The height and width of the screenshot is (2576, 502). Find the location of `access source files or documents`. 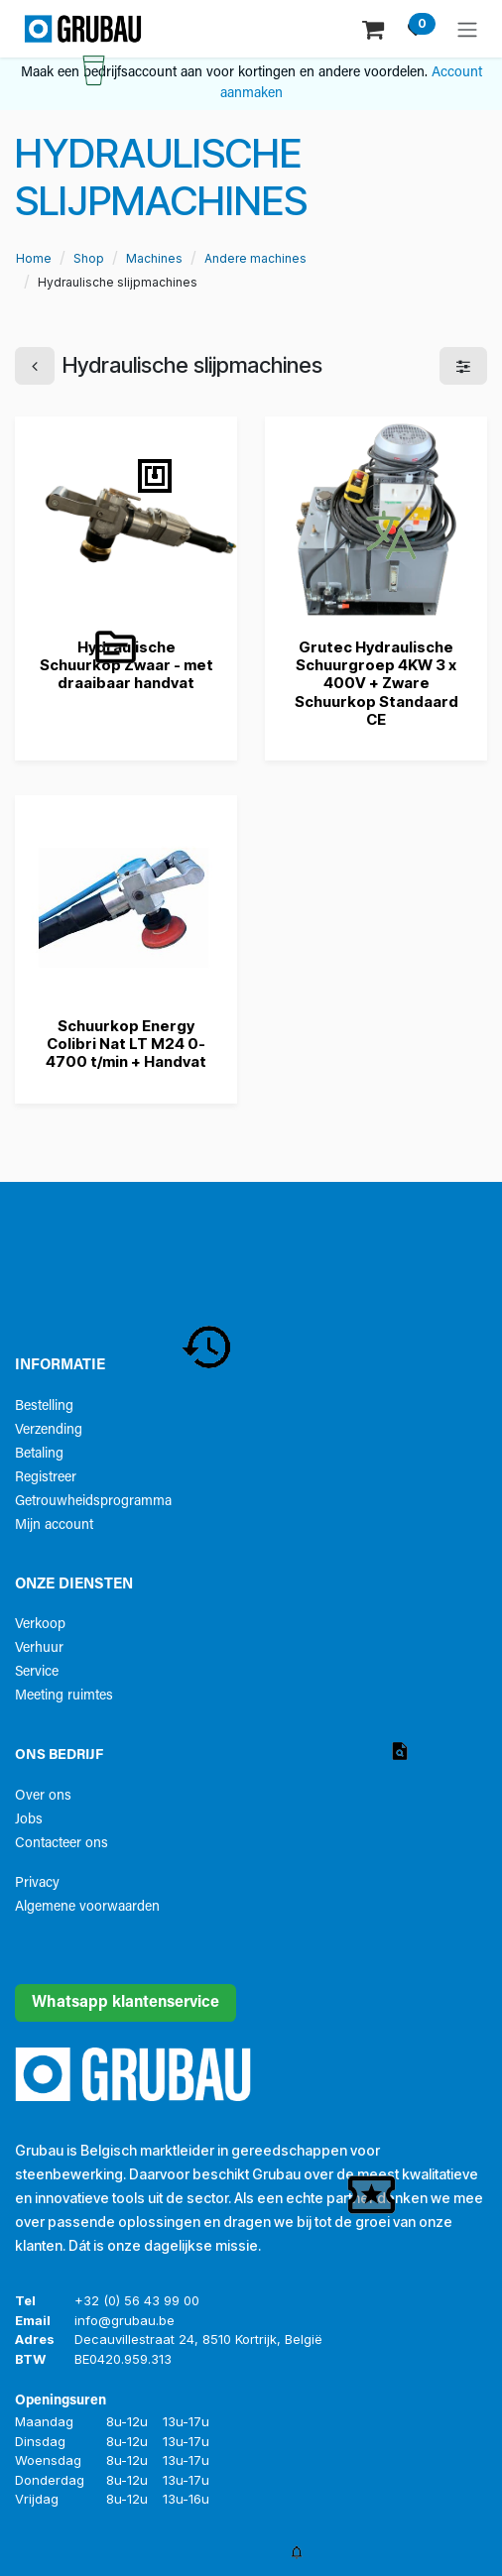

access source files or documents is located at coordinates (115, 646).